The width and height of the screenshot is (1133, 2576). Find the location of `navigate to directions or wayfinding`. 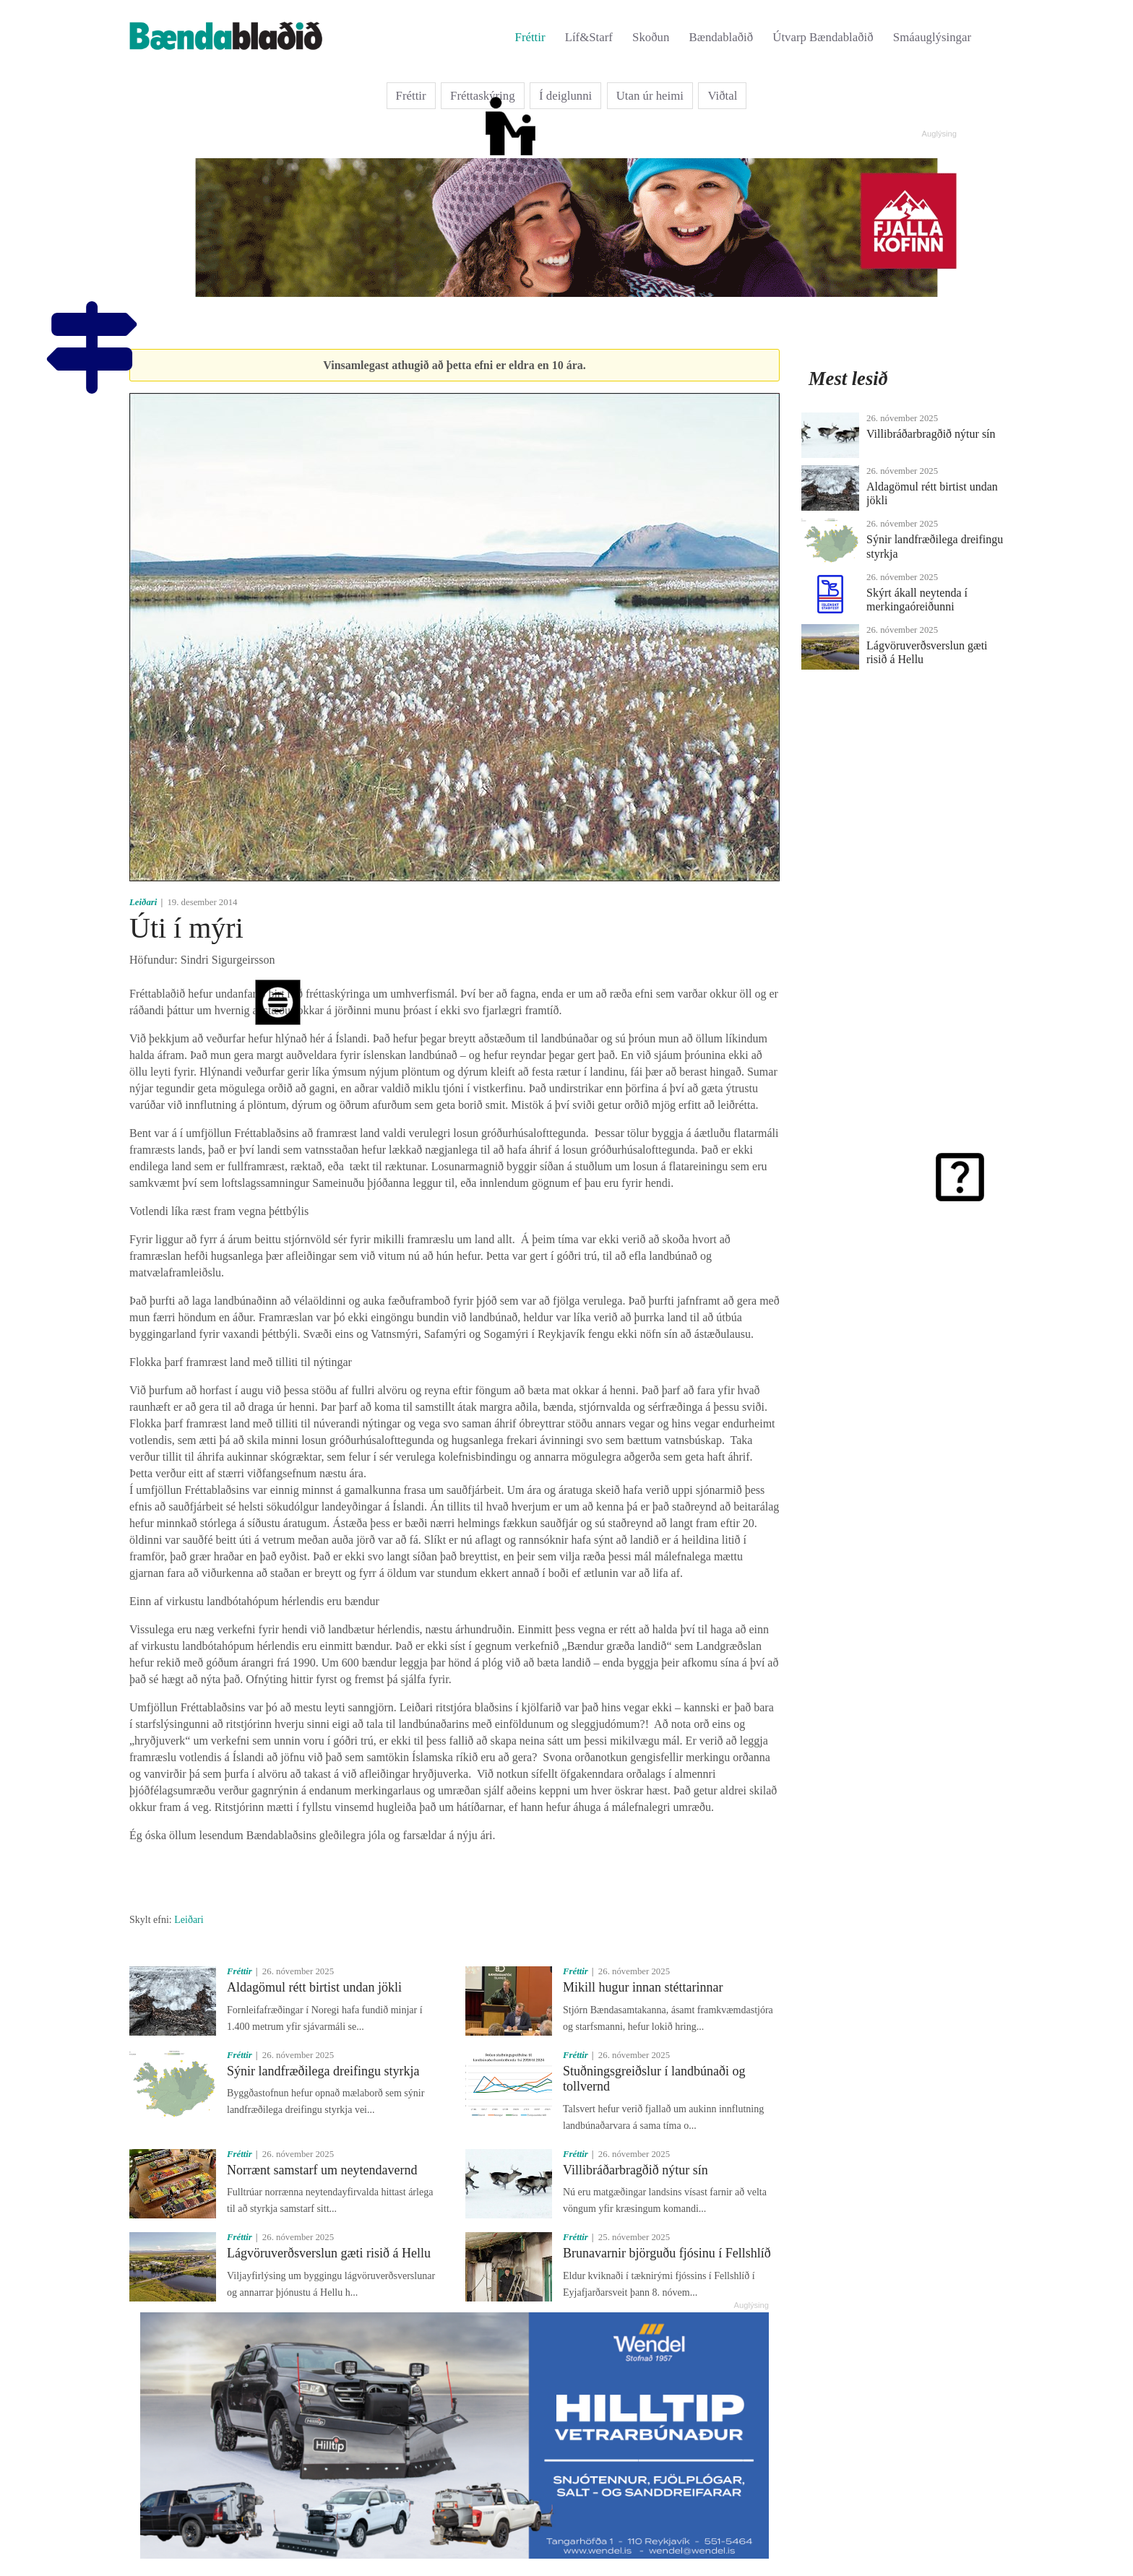

navigate to directions or wayfinding is located at coordinates (92, 347).